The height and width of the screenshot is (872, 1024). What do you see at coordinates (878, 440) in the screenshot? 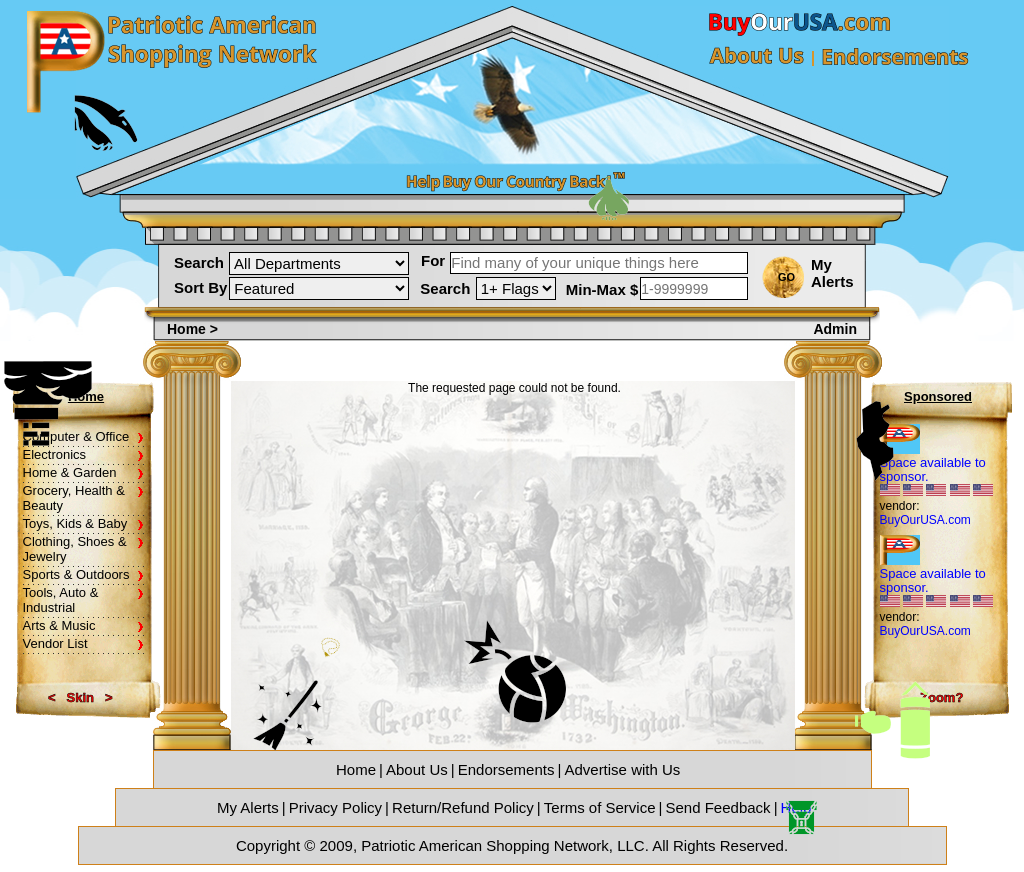
I see `select tunisia as your country or region` at bounding box center [878, 440].